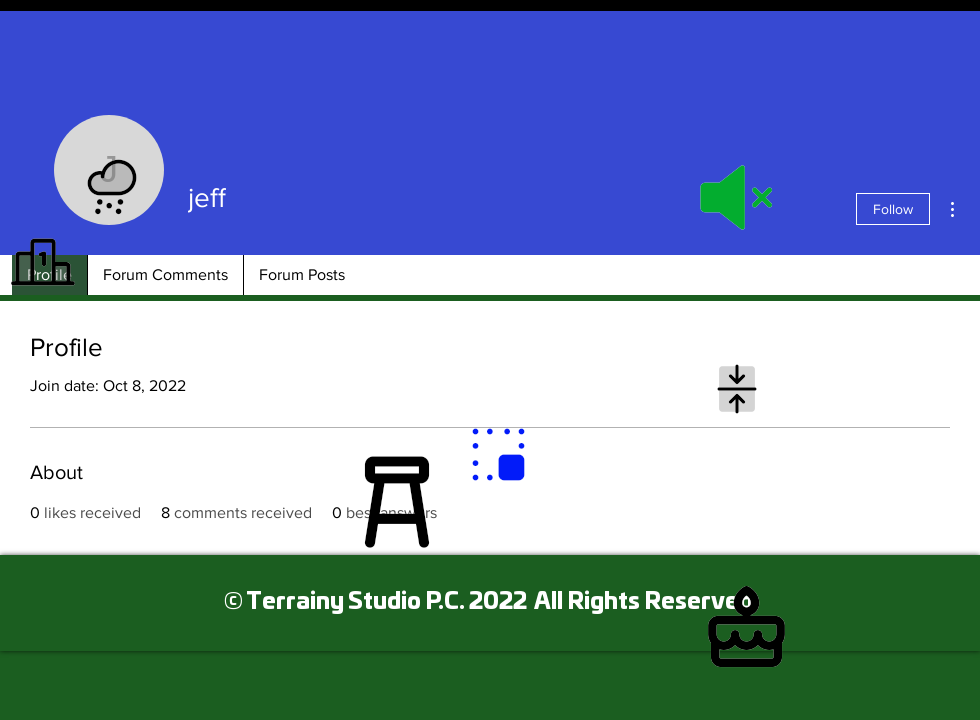 The image size is (980, 720). Describe the element at coordinates (397, 502) in the screenshot. I see `browse furniture or seating options` at that location.